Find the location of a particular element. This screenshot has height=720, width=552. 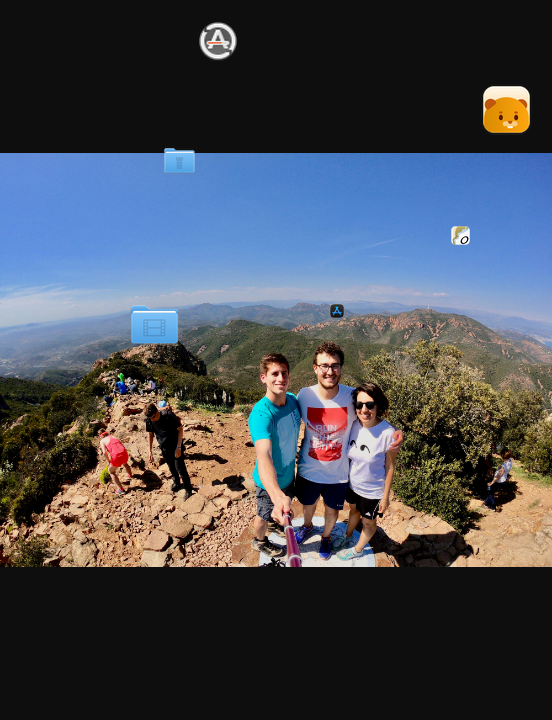

open your movies folder is located at coordinates (154, 324).